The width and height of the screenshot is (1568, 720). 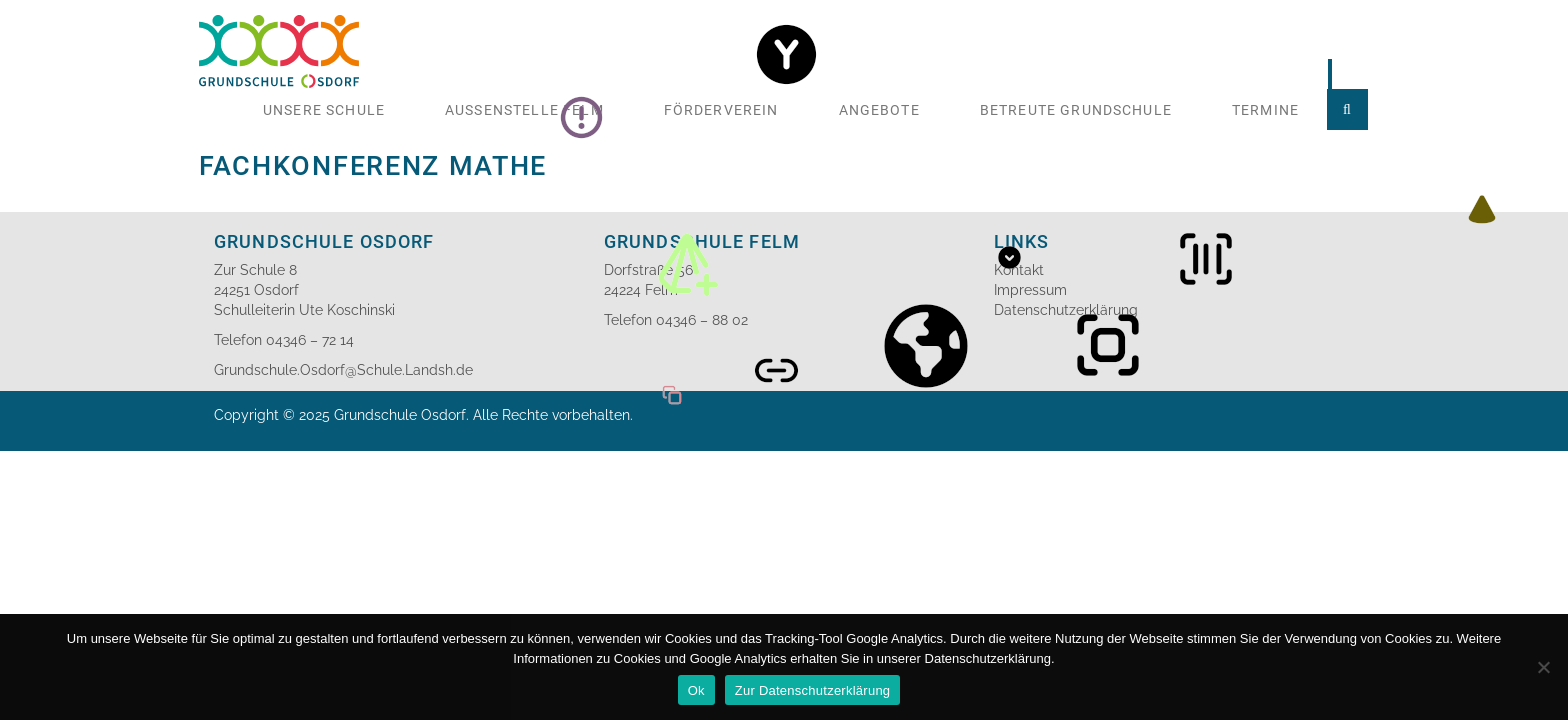 What do you see at coordinates (581, 117) in the screenshot?
I see `indicates a warning or alert state` at bounding box center [581, 117].